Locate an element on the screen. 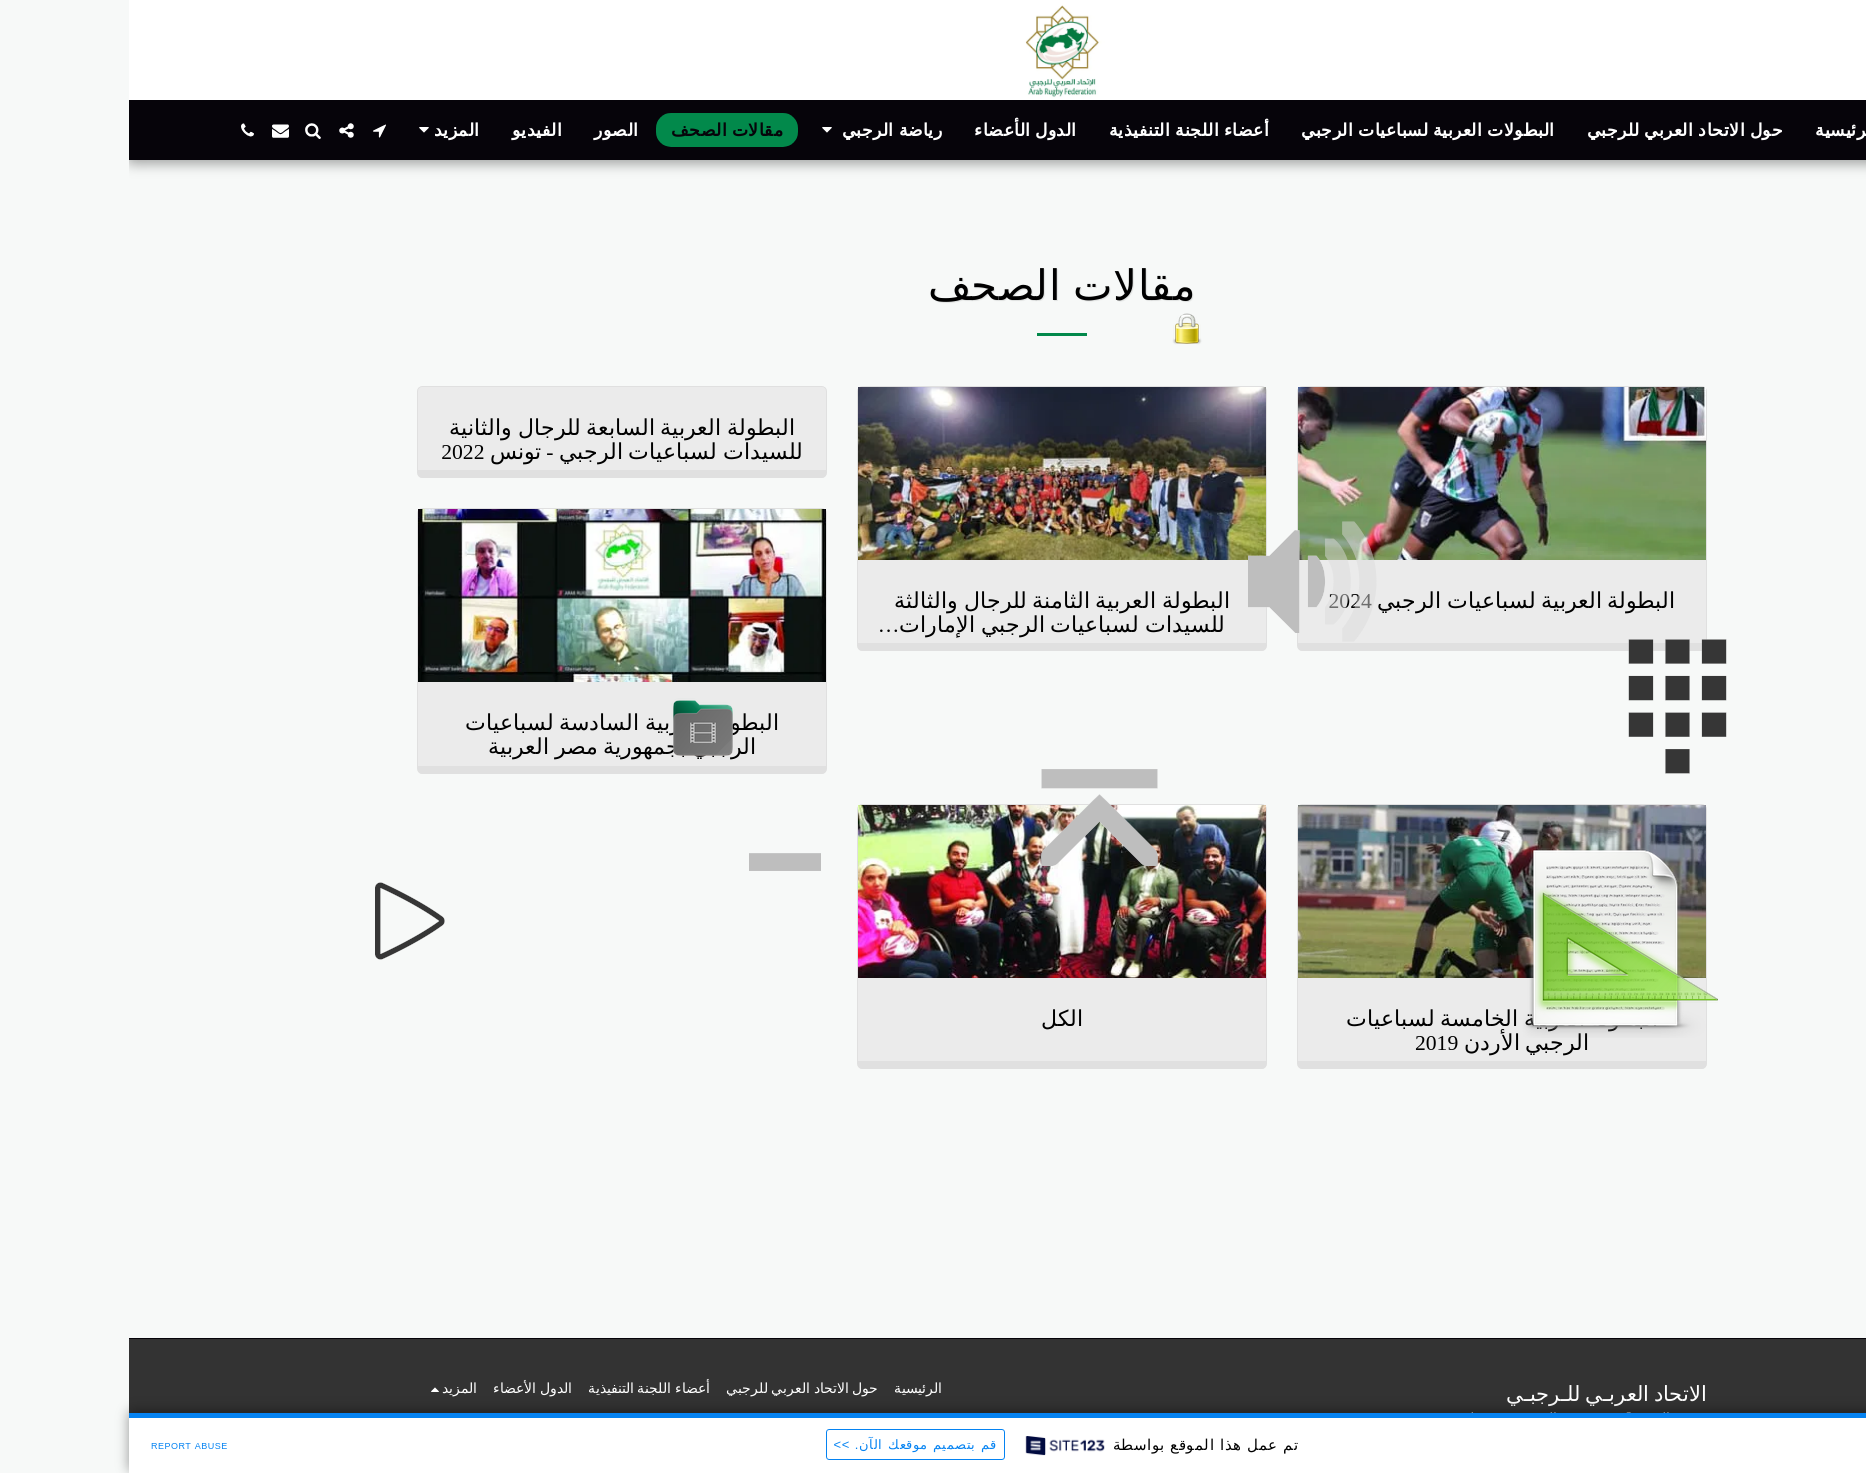 The height and width of the screenshot is (1473, 1866). open your videos folder is located at coordinates (703, 728).